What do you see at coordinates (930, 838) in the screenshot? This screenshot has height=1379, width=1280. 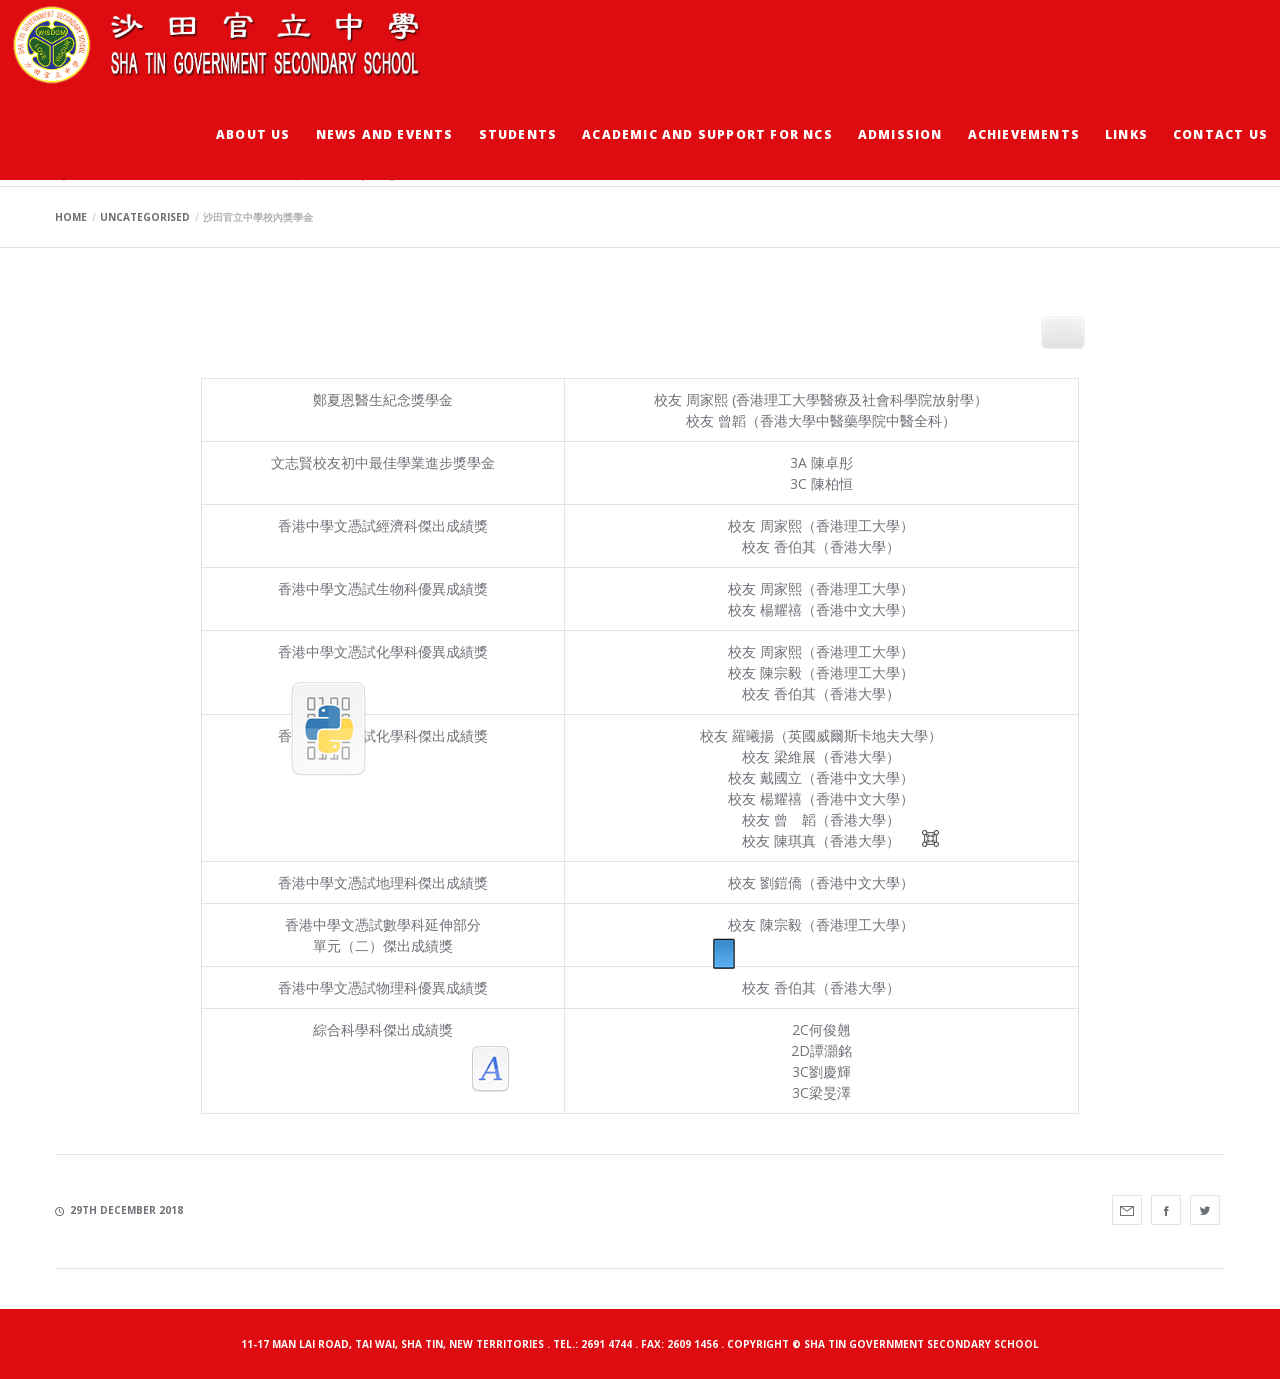 I see `open gnome boxes virtual machine manager` at bounding box center [930, 838].